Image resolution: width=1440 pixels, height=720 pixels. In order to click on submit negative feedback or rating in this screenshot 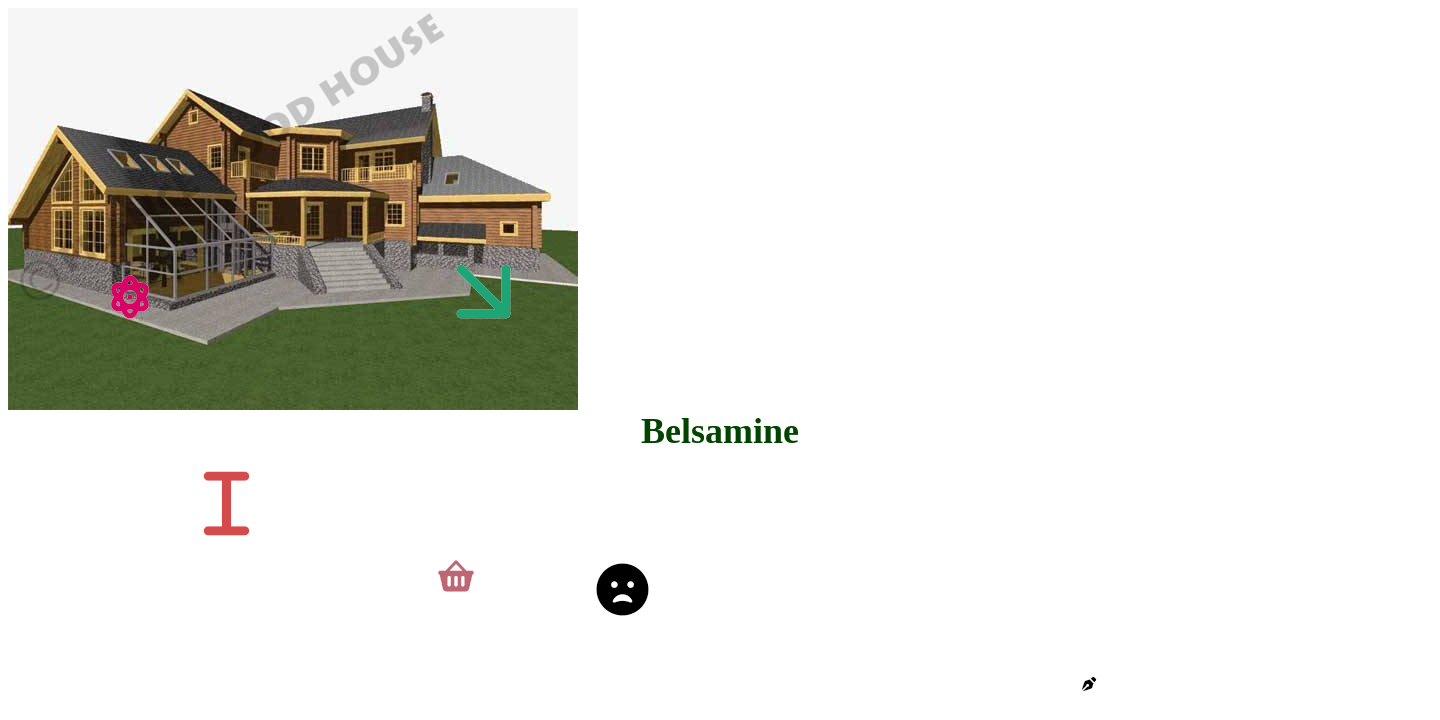, I will do `click(622, 589)`.